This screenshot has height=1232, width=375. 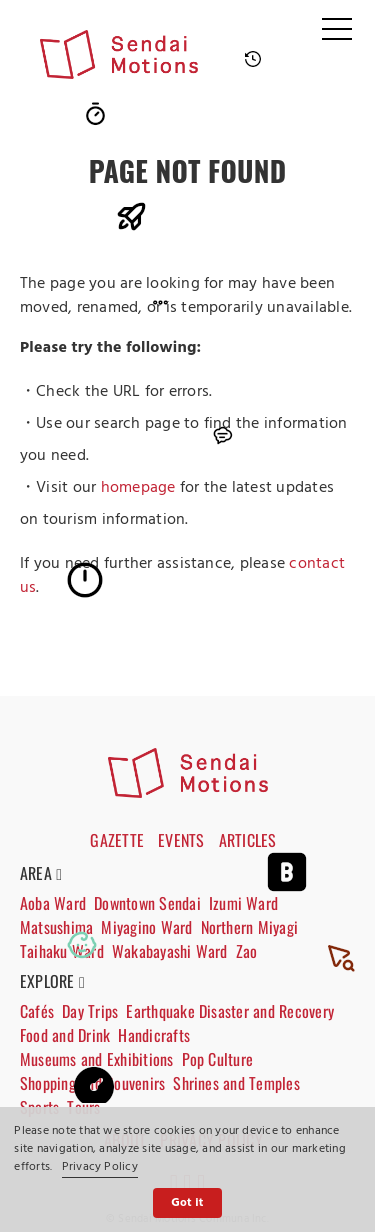 I want to click on access parental or child-friendly mode, so click(x=82, y=945).